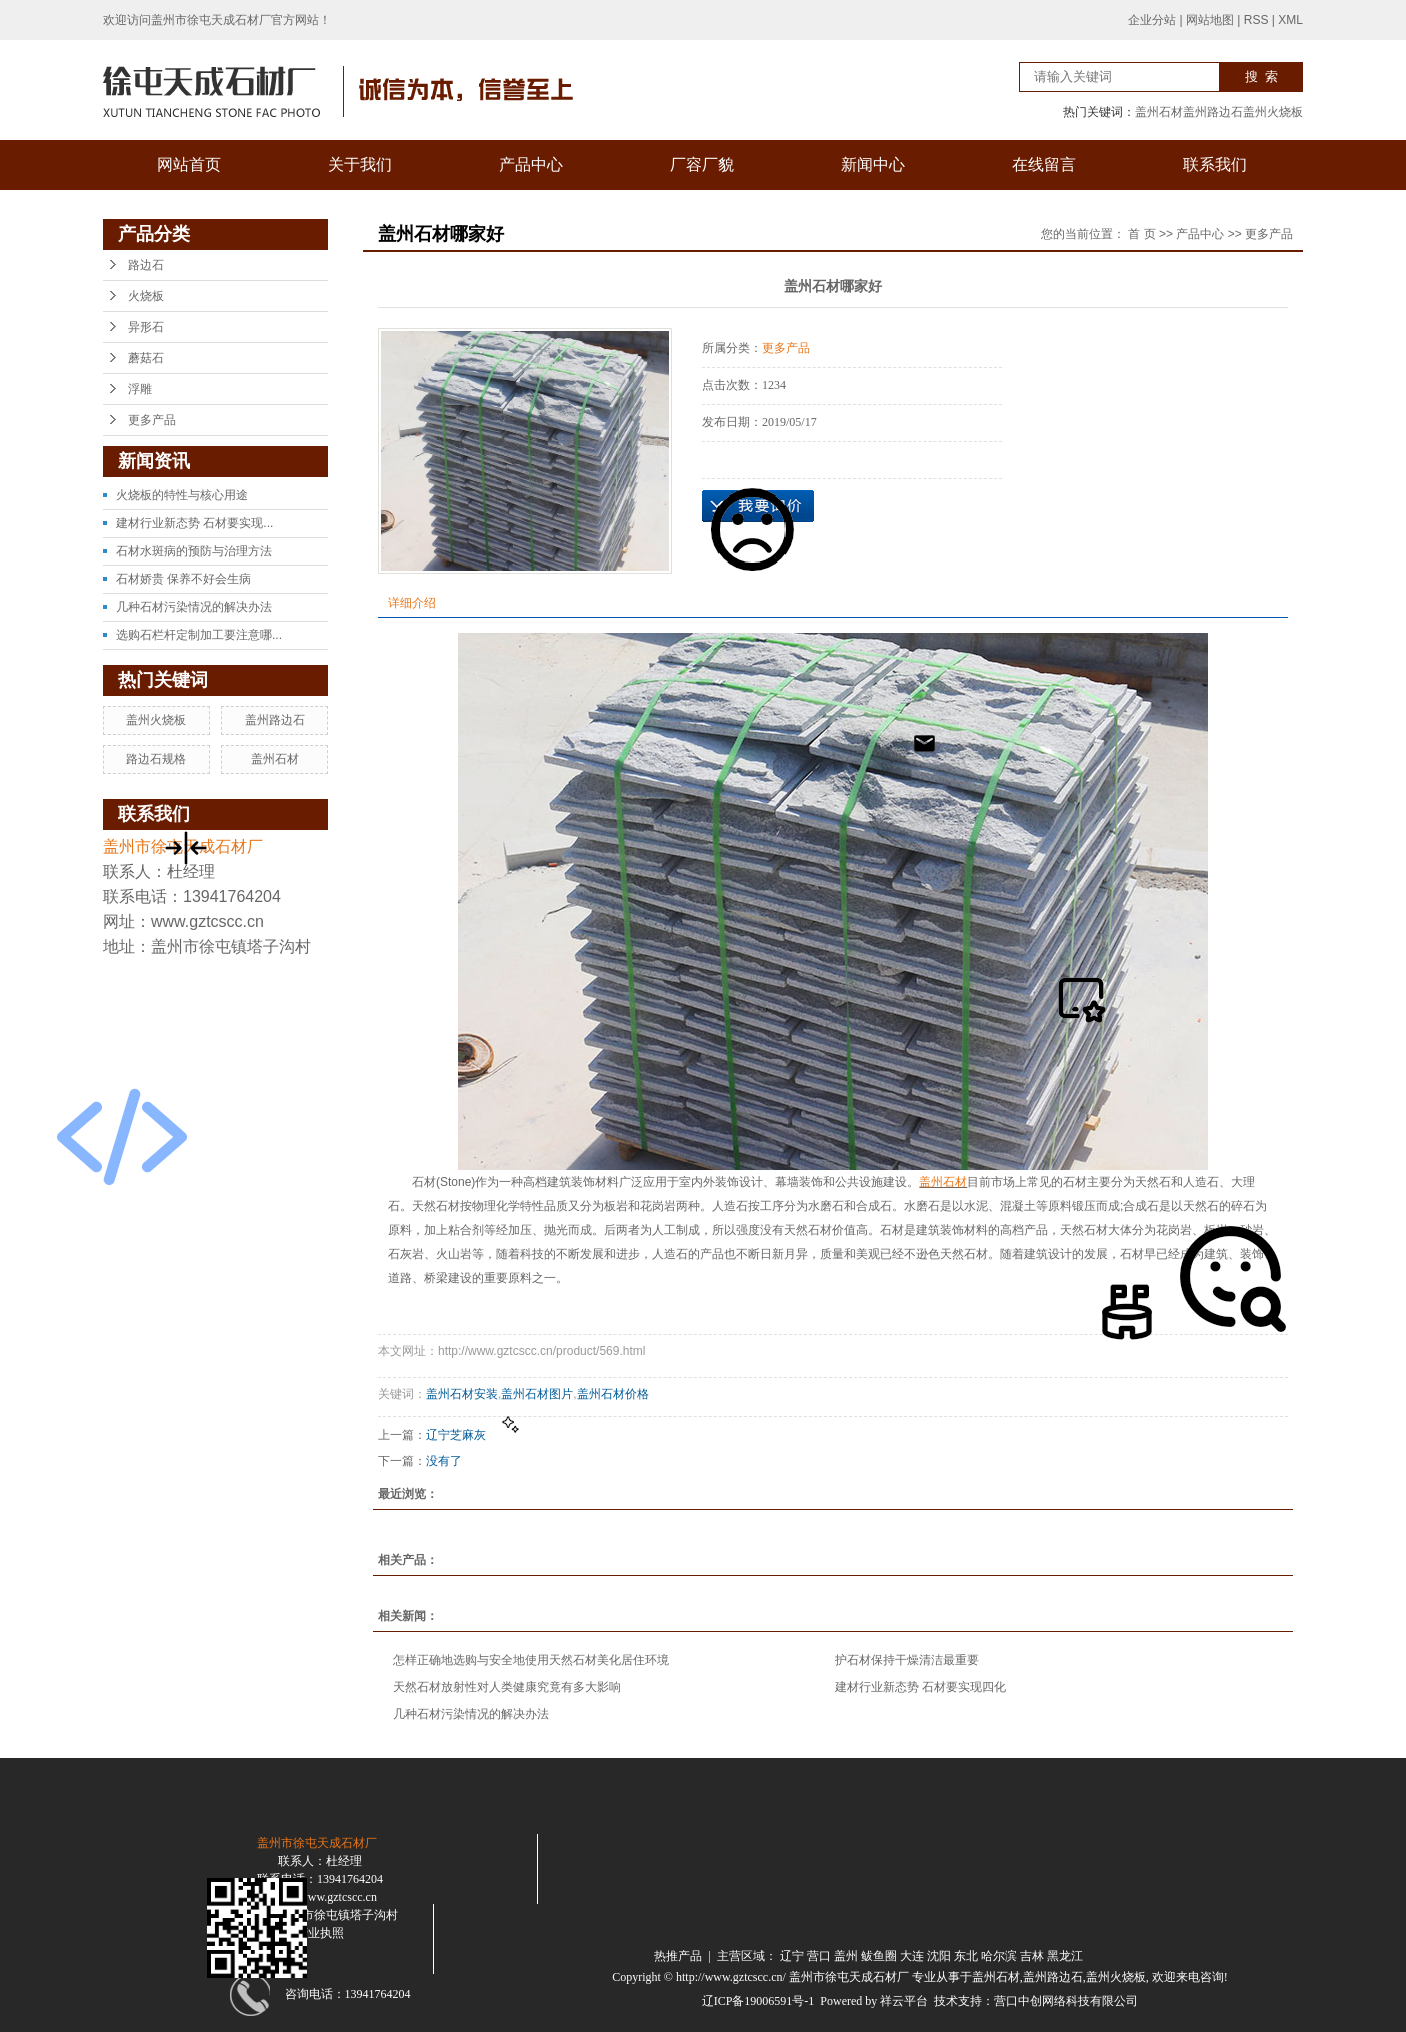  What do you see at coordinates (752, 529) in the screenshot?
I see `rate your experience as negative` at bounding box center [752, 529].